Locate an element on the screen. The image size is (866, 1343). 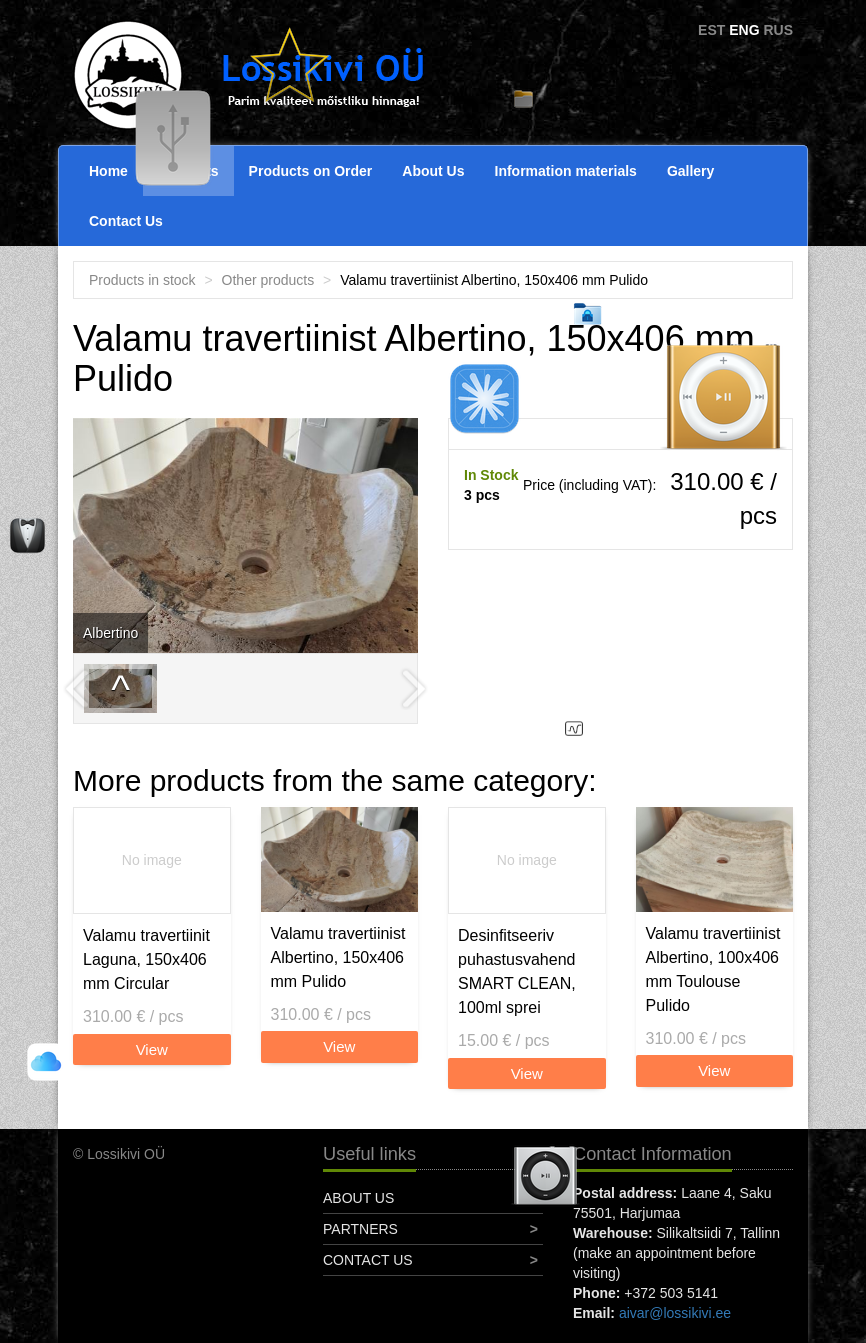
open iCloud+ settings and subscription management is located at coordinates (46, 1062).